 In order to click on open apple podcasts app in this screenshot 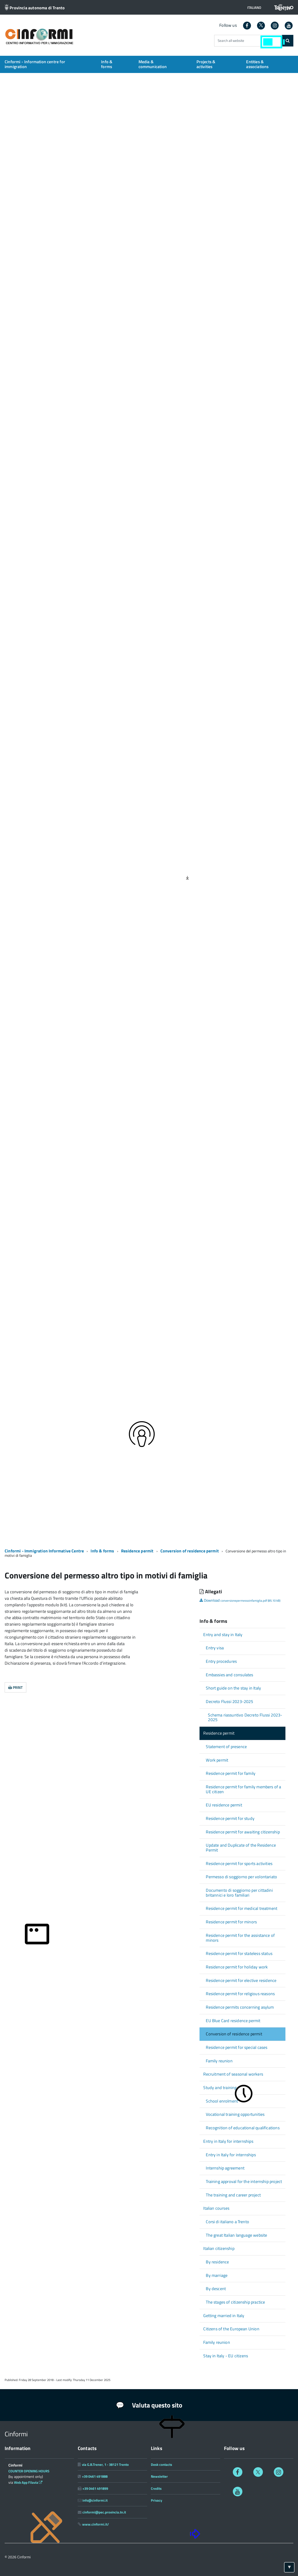, I will do `click(142, 1434)`.